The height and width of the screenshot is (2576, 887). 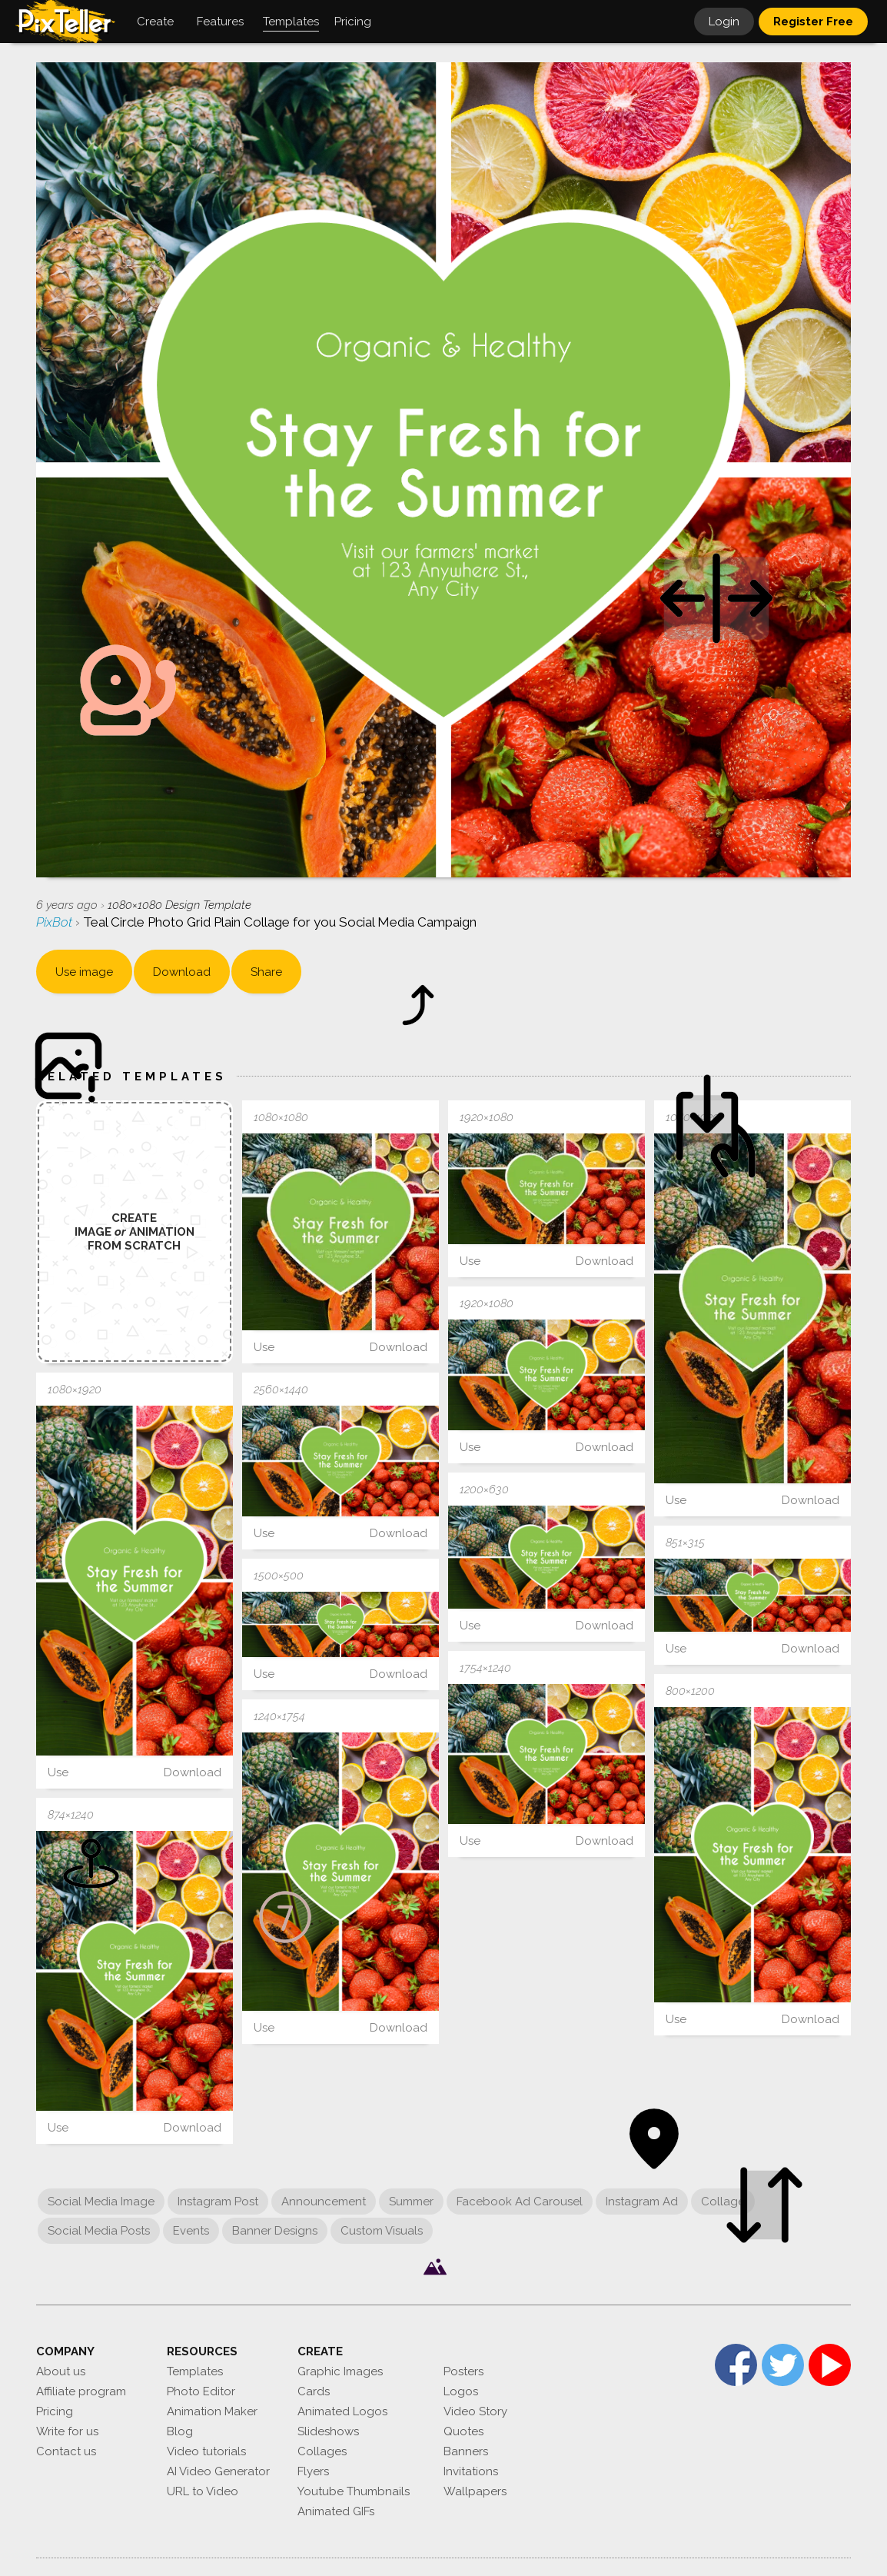 I want to click on redirect or reroute upward, so click(x=418, y=1005).